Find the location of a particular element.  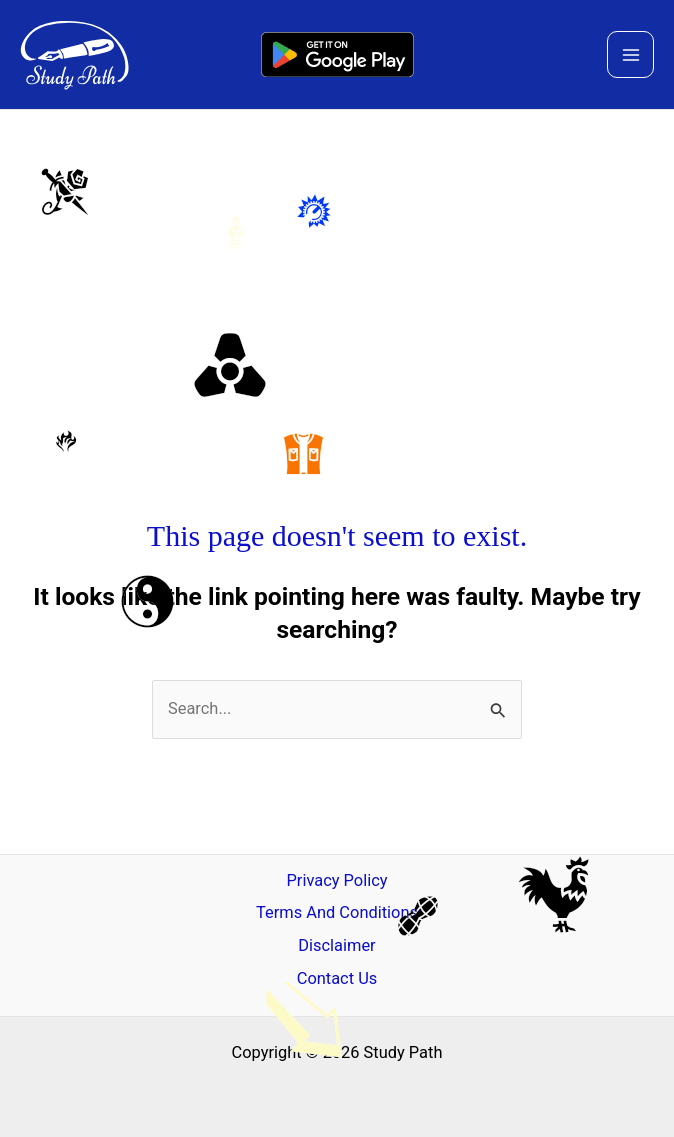

move object to bottom-right corner is located at coordinates (304, 1020).